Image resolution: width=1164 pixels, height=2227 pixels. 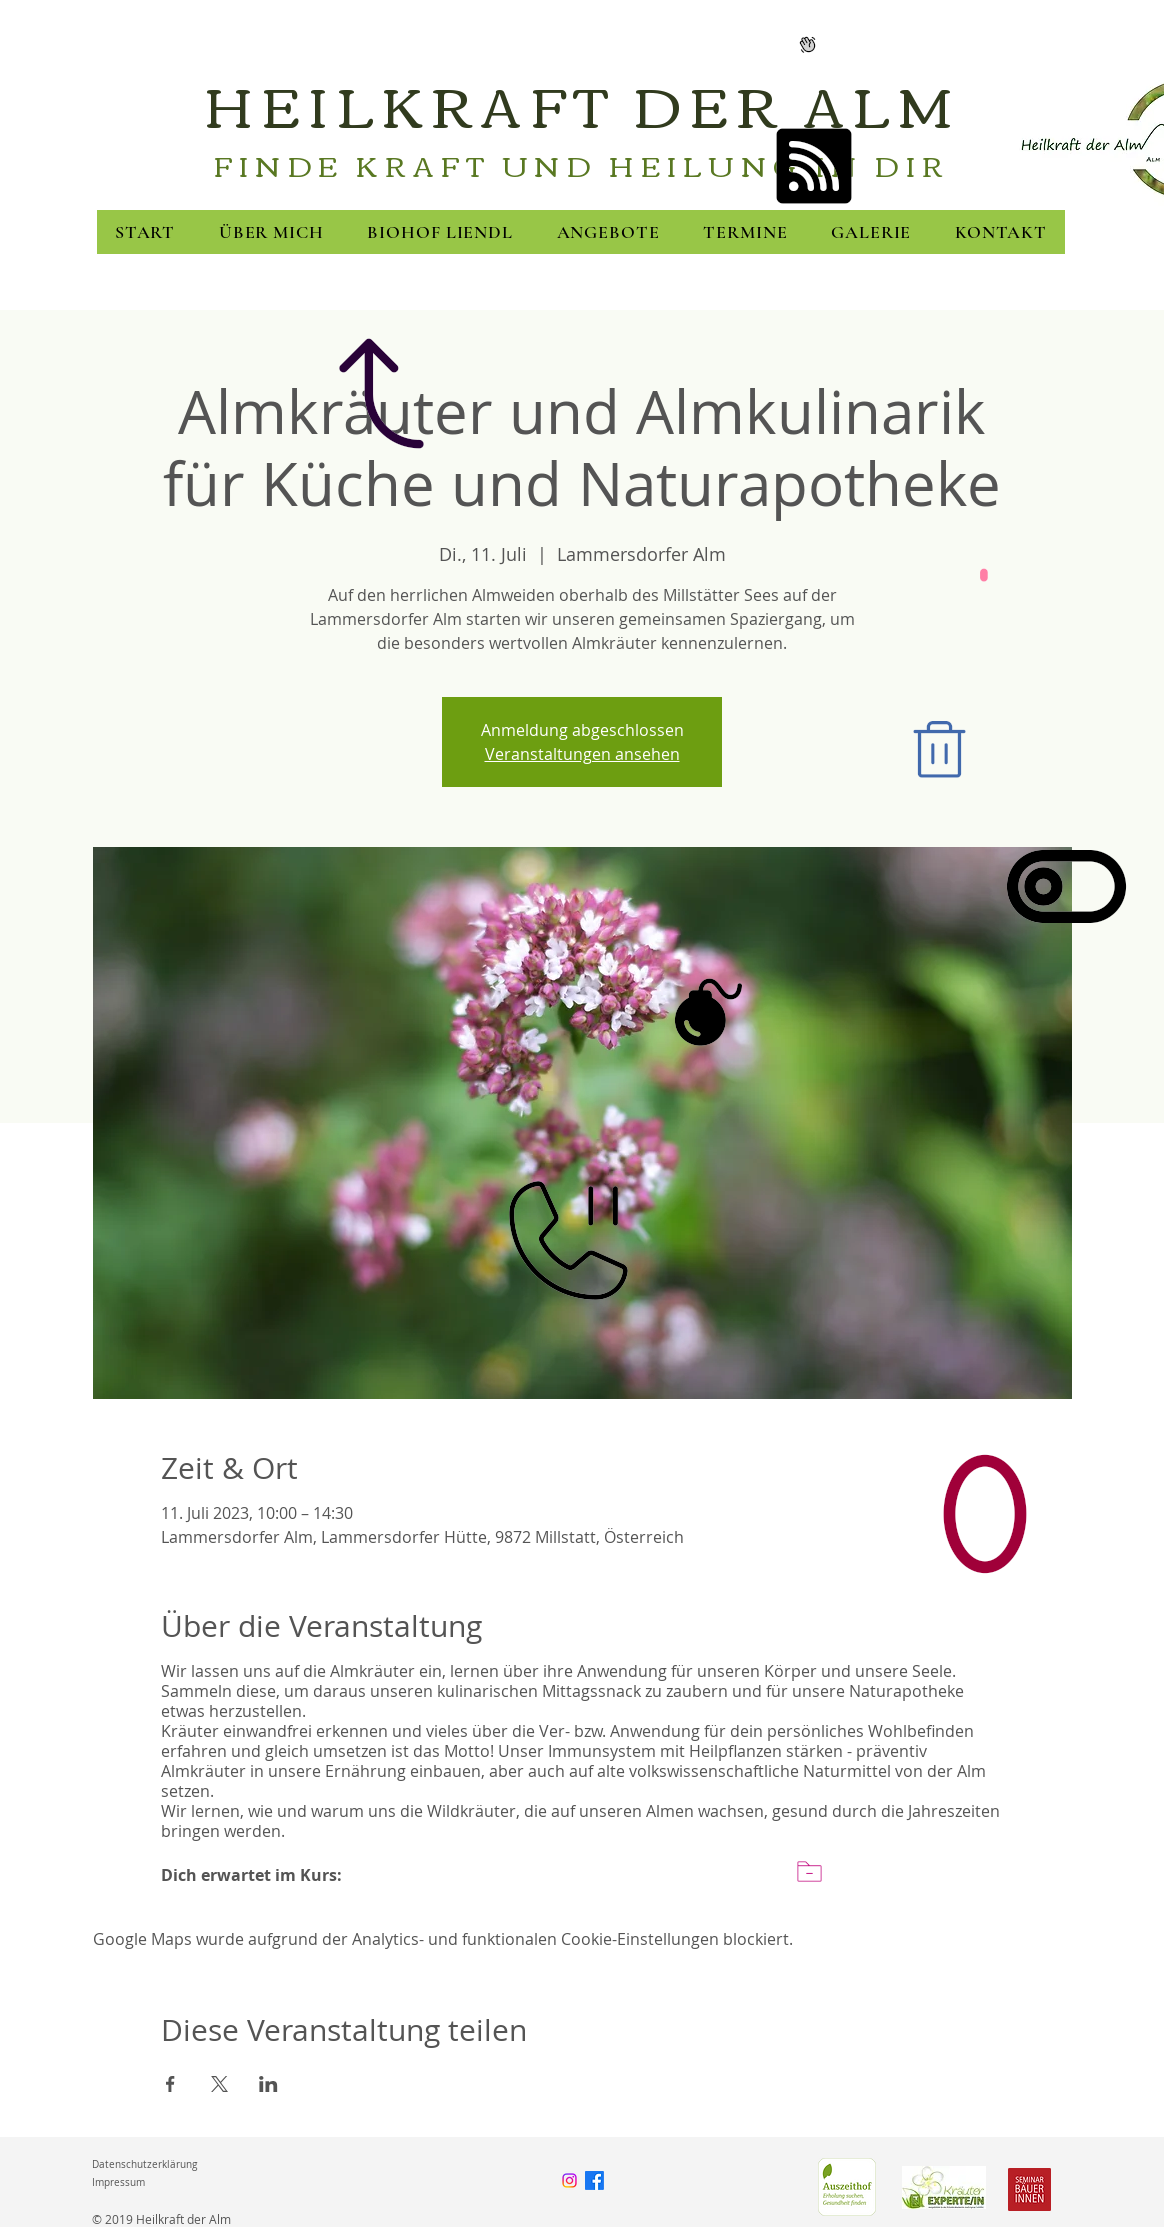 What do you see at coordinates (807, 44) in the screenshot?
I see `send a friendly greeting or wave` at bounding box center [807, 44].